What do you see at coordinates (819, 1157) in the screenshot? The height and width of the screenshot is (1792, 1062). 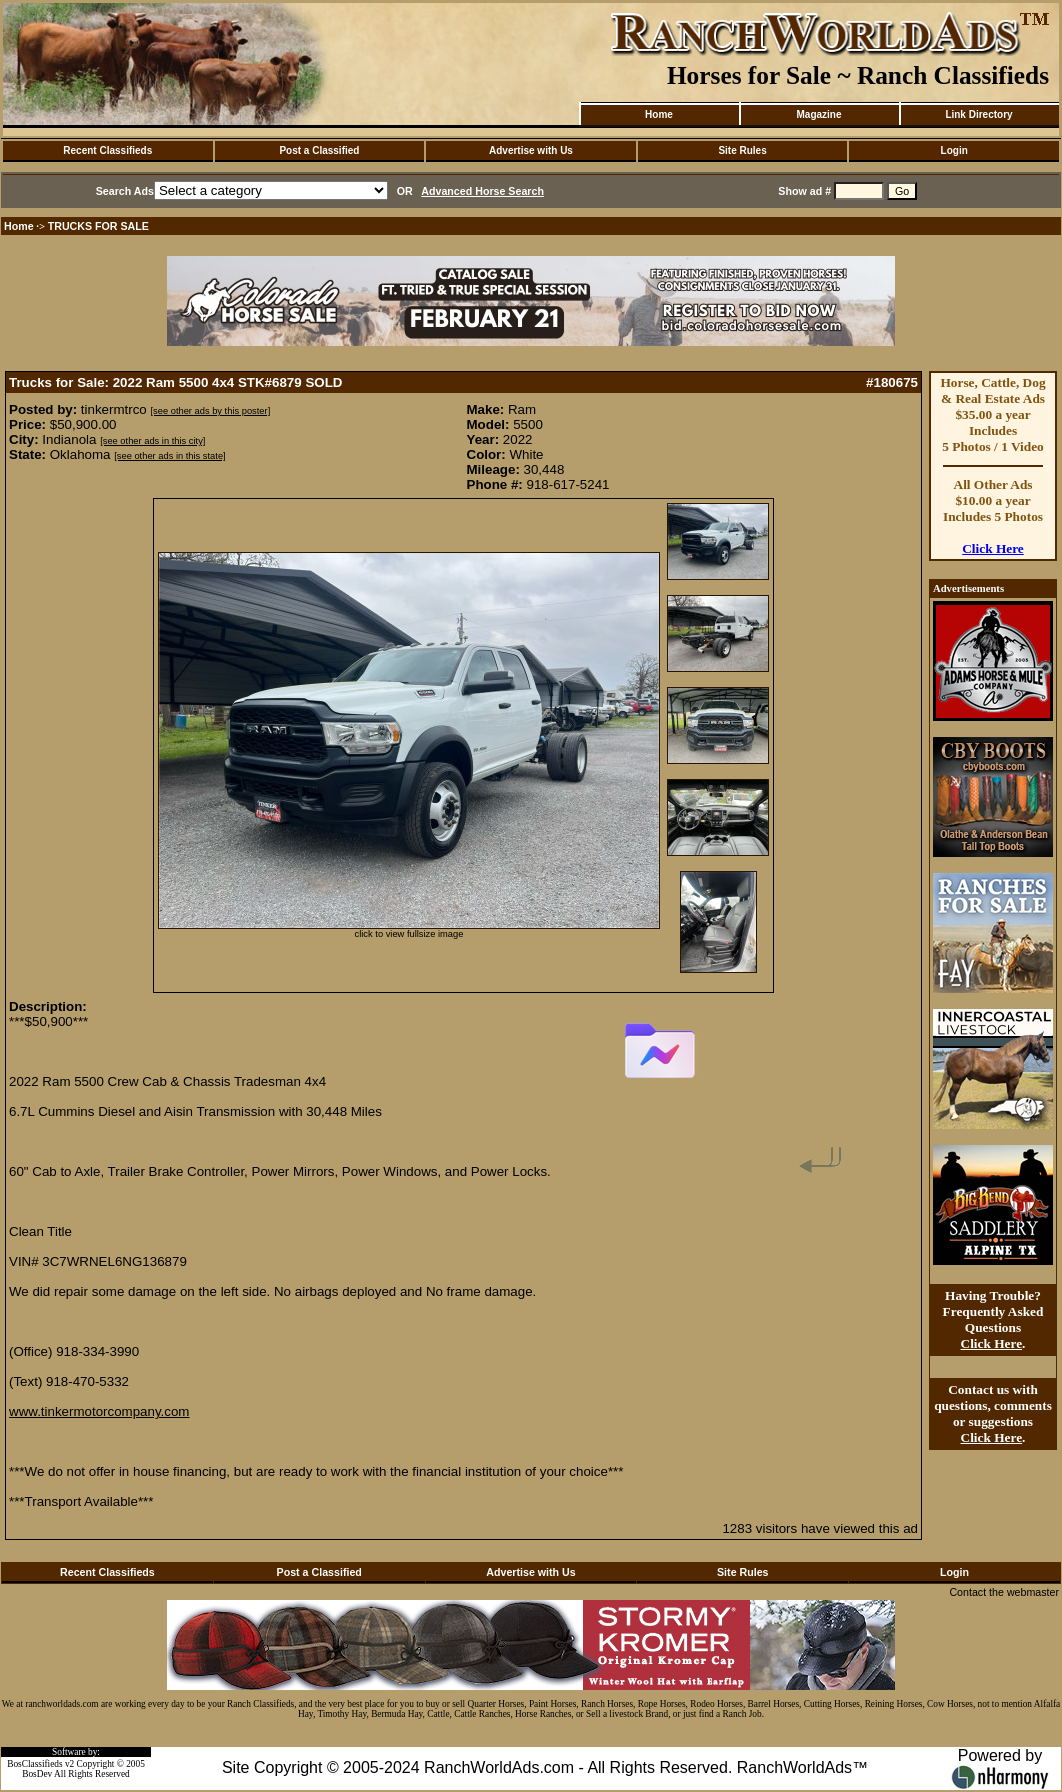 I see `reply to all recipients of an email` at bounding box center [819, 1157].